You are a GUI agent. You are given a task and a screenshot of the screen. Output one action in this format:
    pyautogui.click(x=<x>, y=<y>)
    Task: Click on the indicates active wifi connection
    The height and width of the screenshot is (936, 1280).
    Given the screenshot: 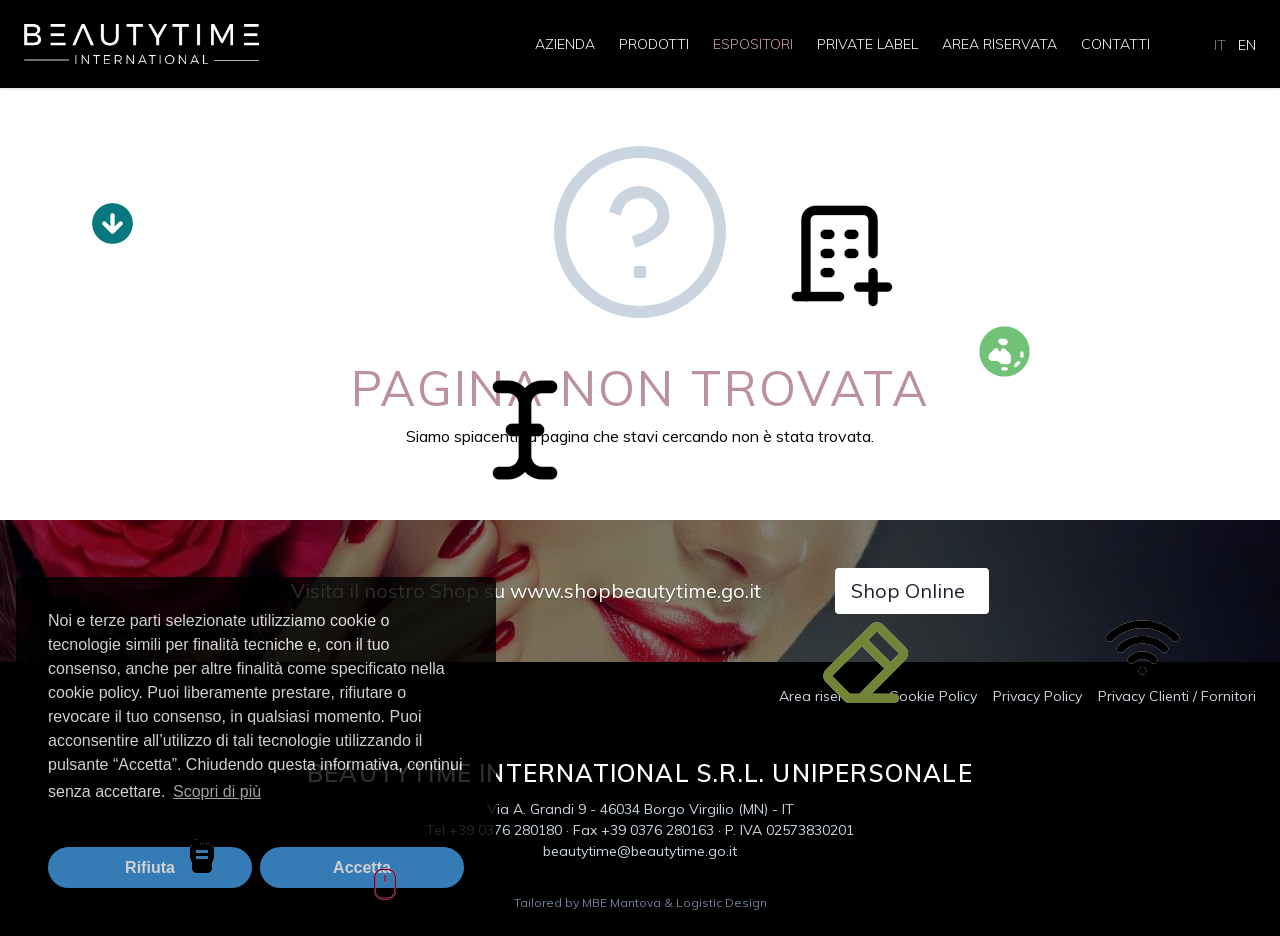 What is the action you would take?
    pyautogui.click(x=1142, y=647)
    